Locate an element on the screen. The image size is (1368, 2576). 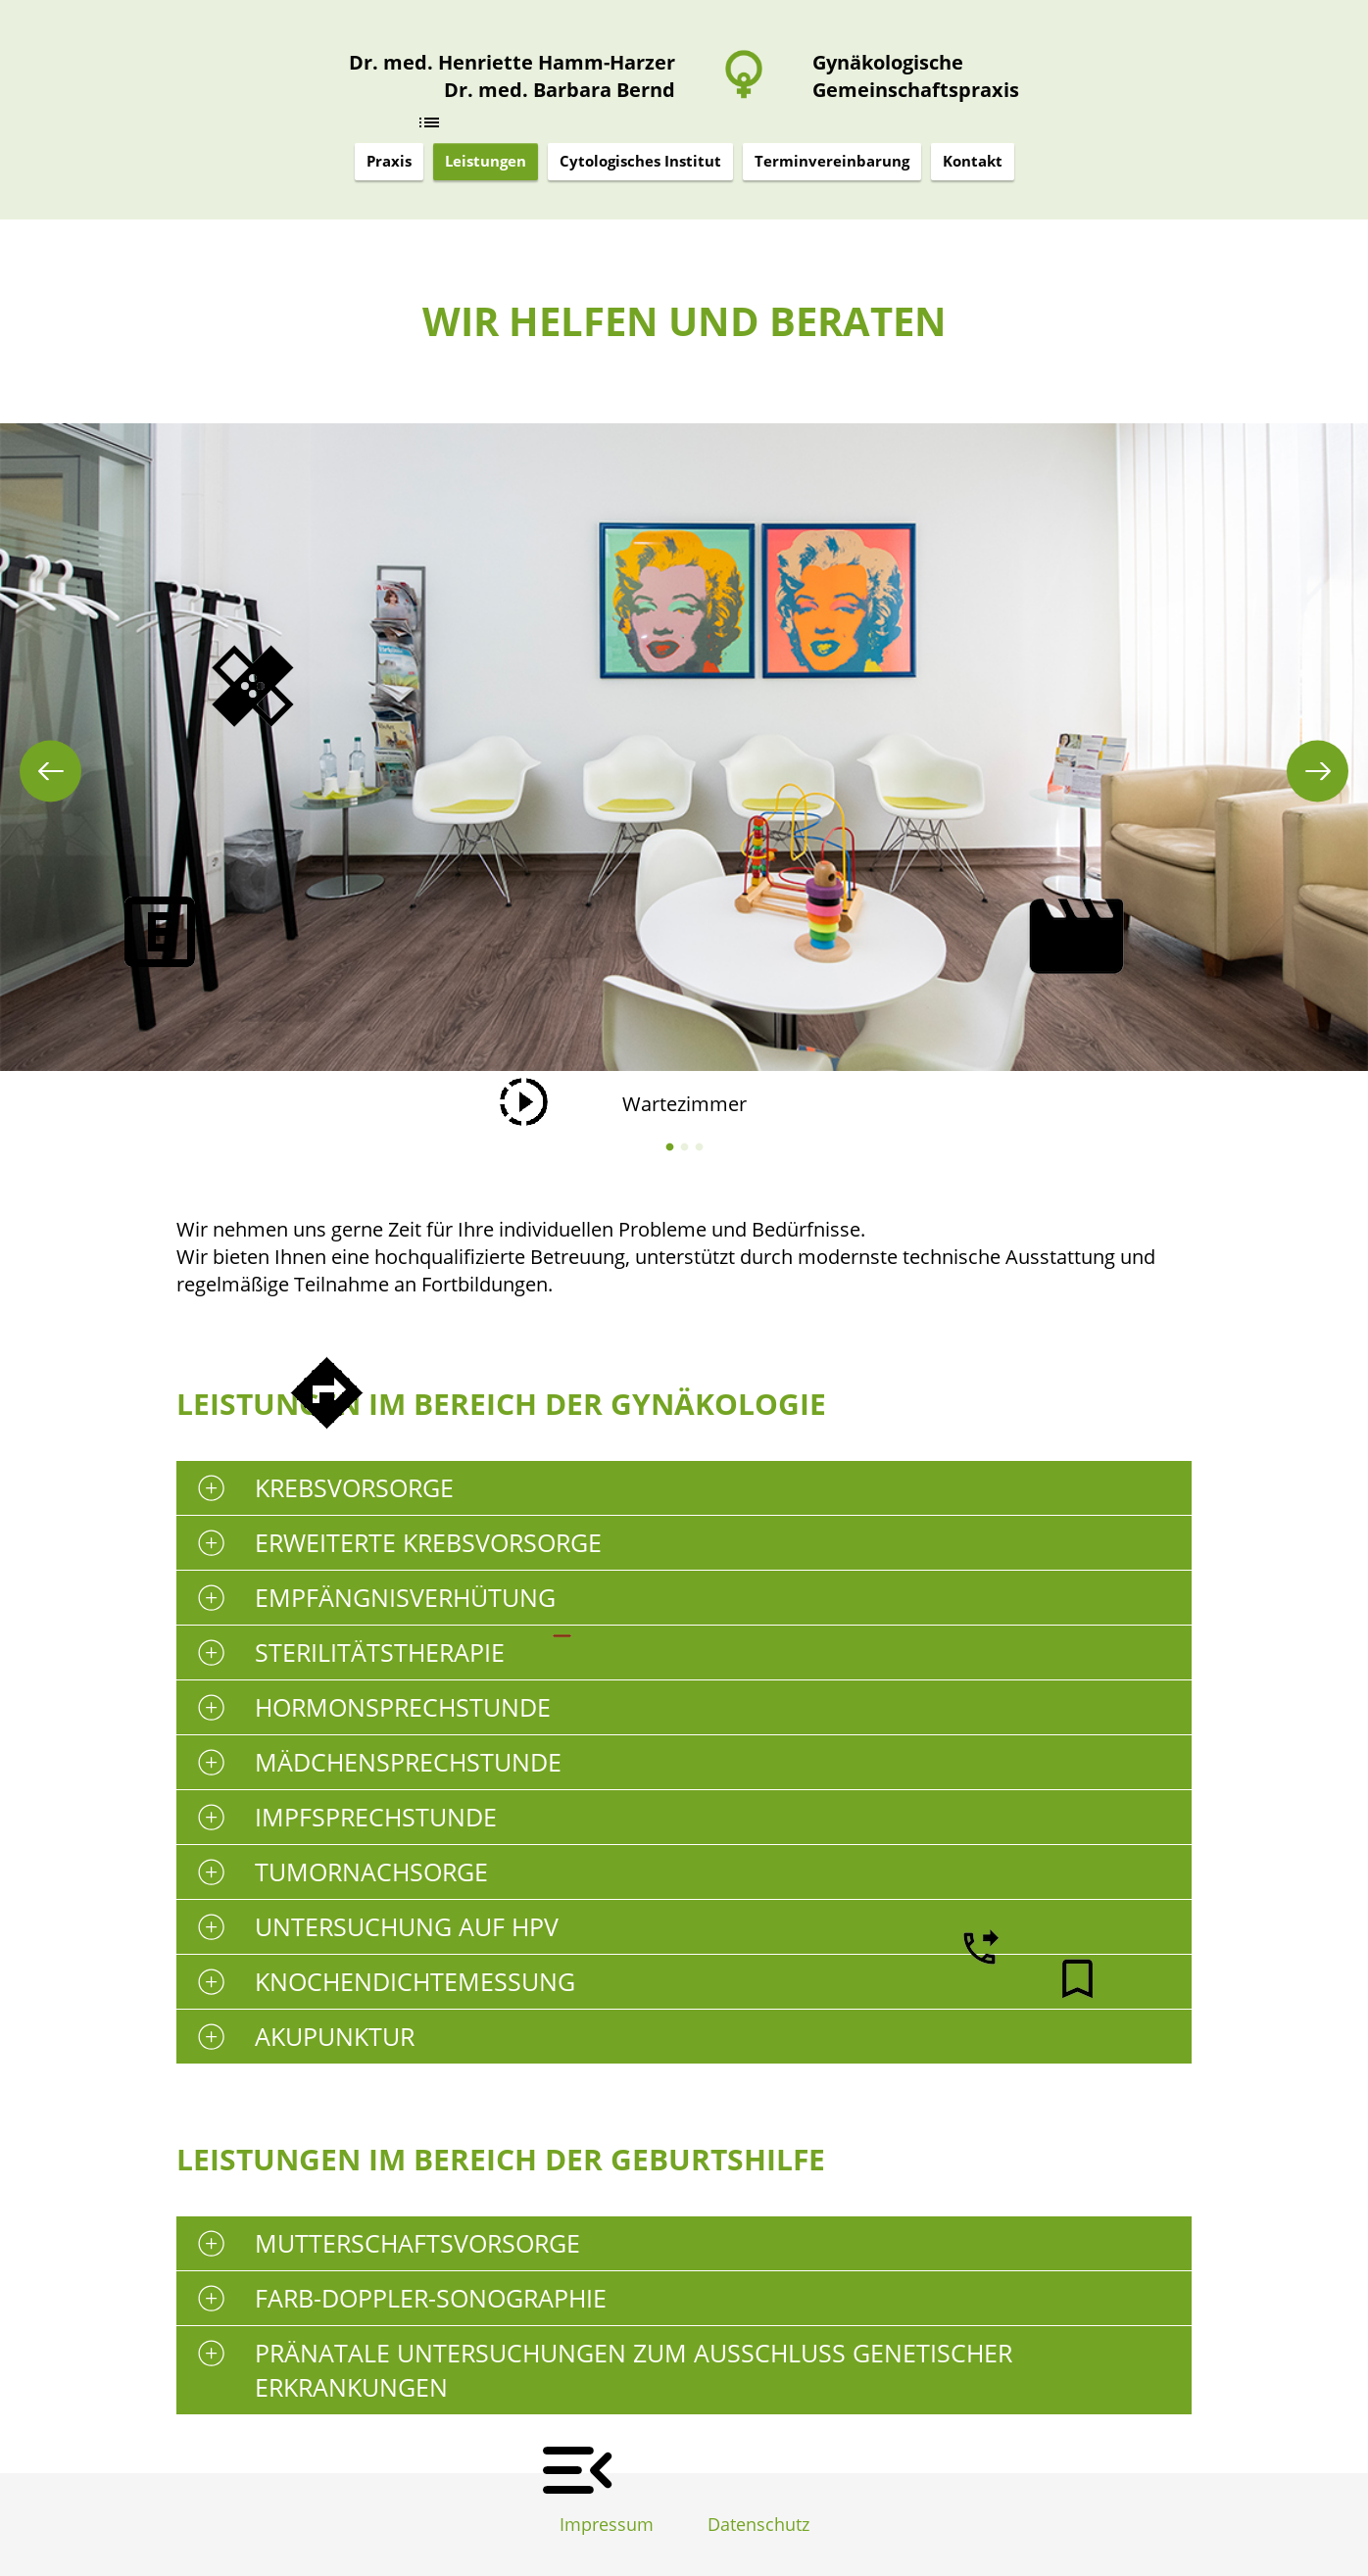
get directions to a destination is located at coordinates (326, 1392).